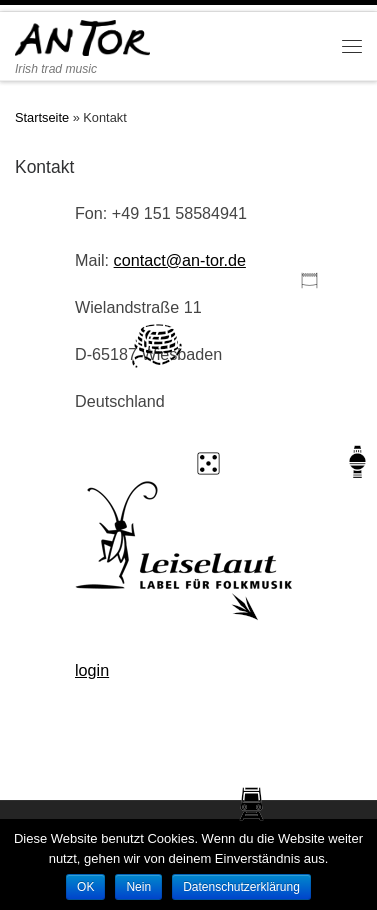  Describe the element at coordinates (251, 803) in the screenshot. I see `access subway or metro transit information` at that location.